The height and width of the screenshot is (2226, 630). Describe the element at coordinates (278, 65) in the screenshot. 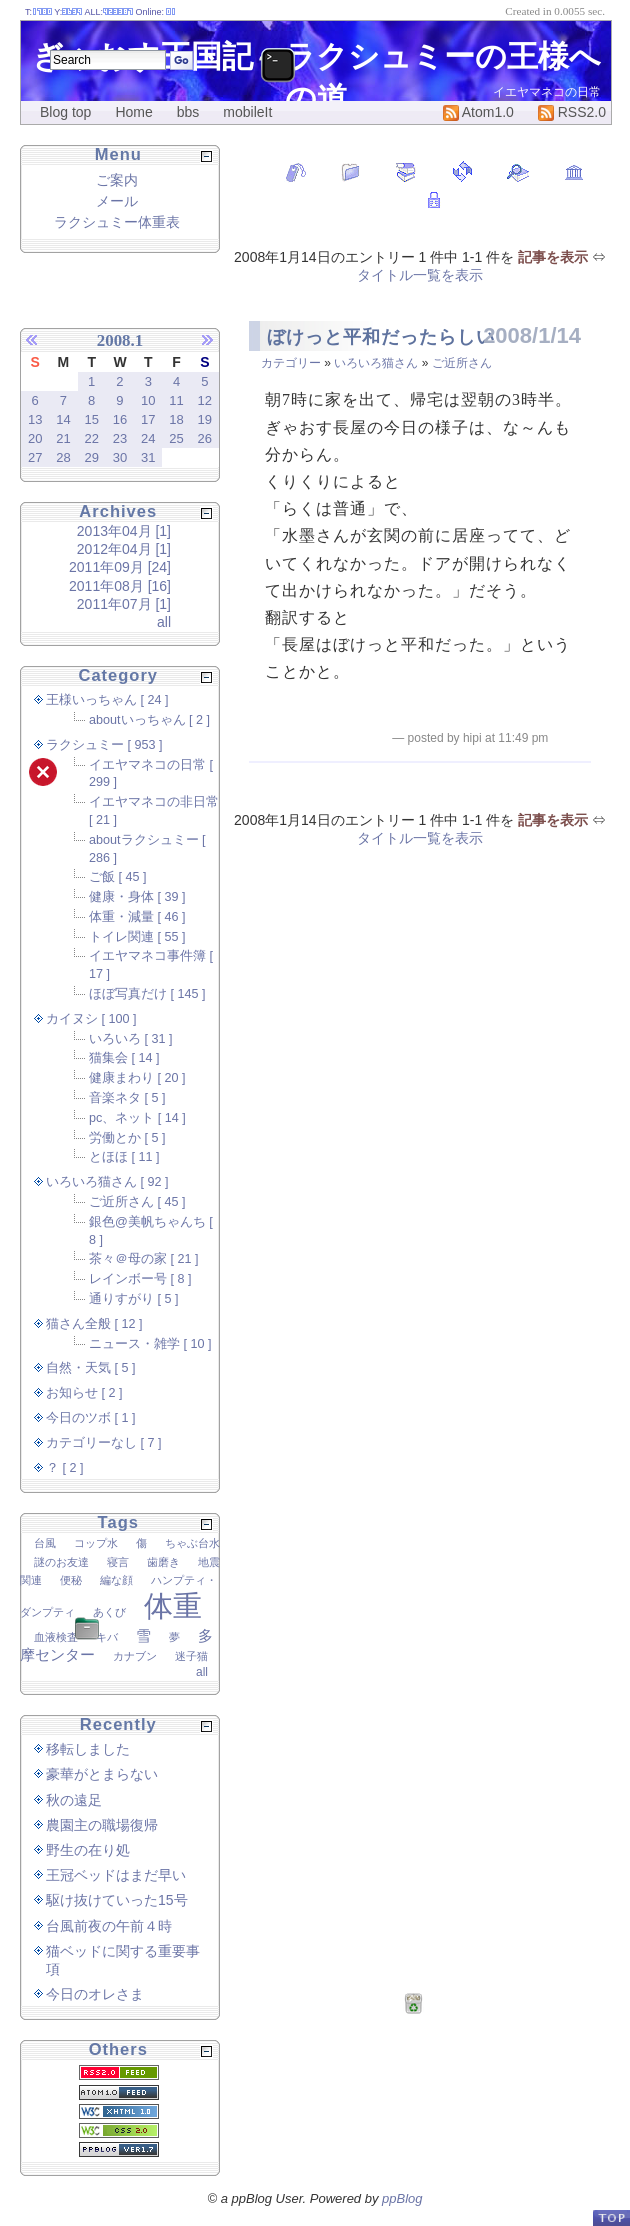

I see `open terminal application` at that location.